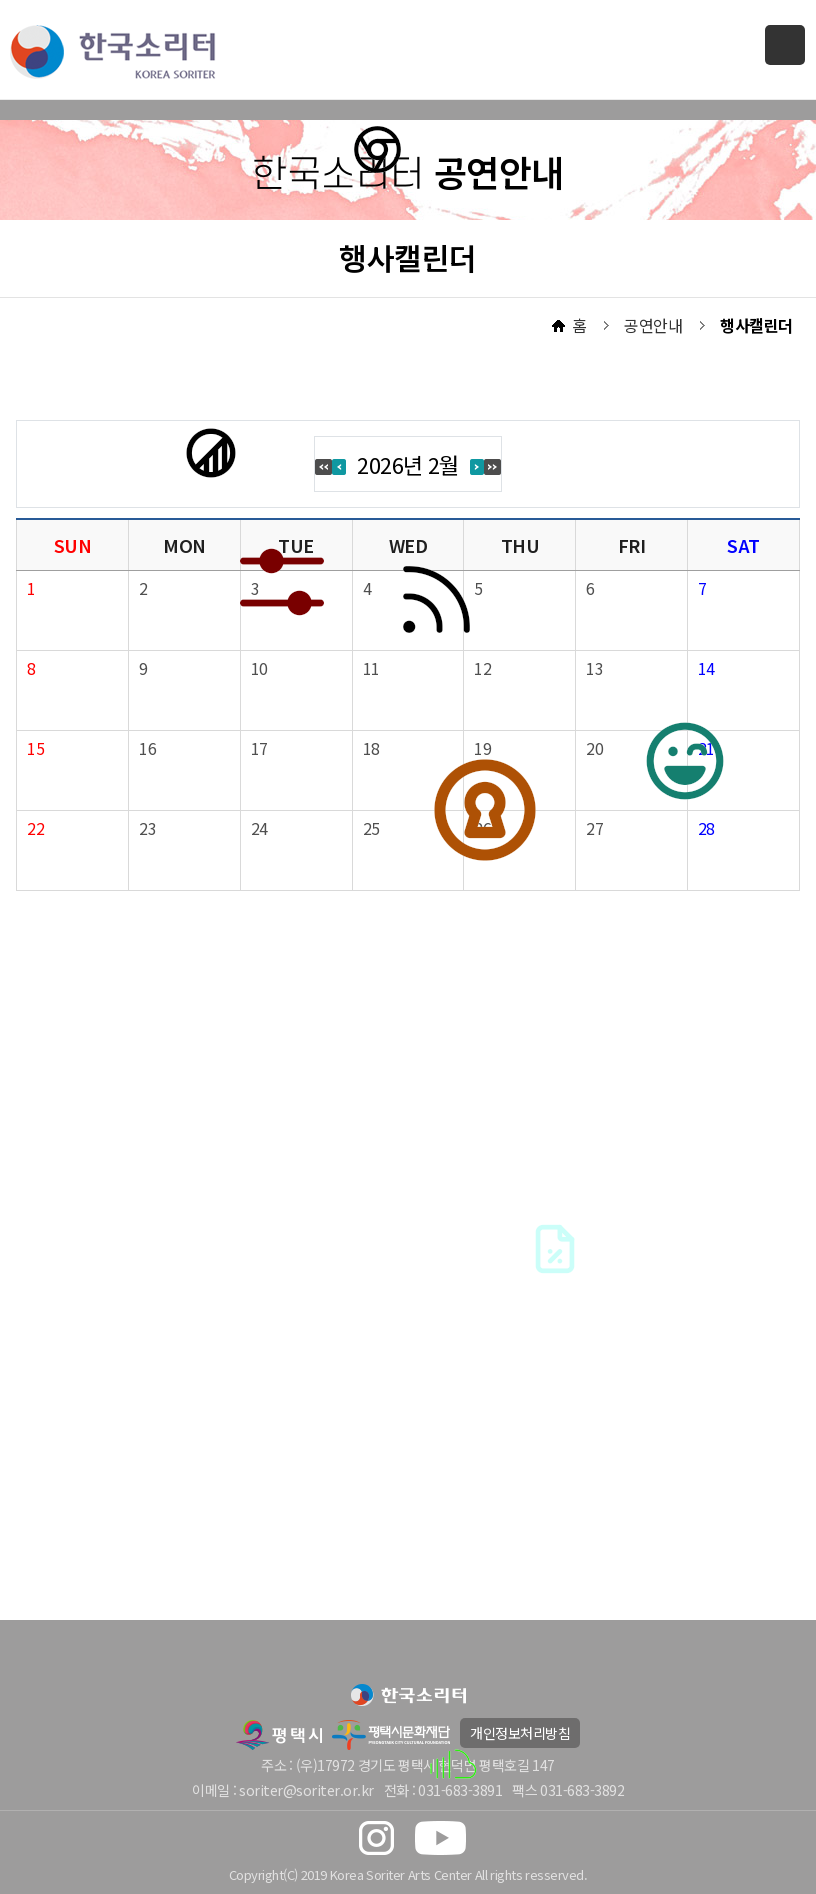 The height and width of the screenshot is (1894, 816). I want to click on toggle half-tone or contrast display mode, so click(211, 453).